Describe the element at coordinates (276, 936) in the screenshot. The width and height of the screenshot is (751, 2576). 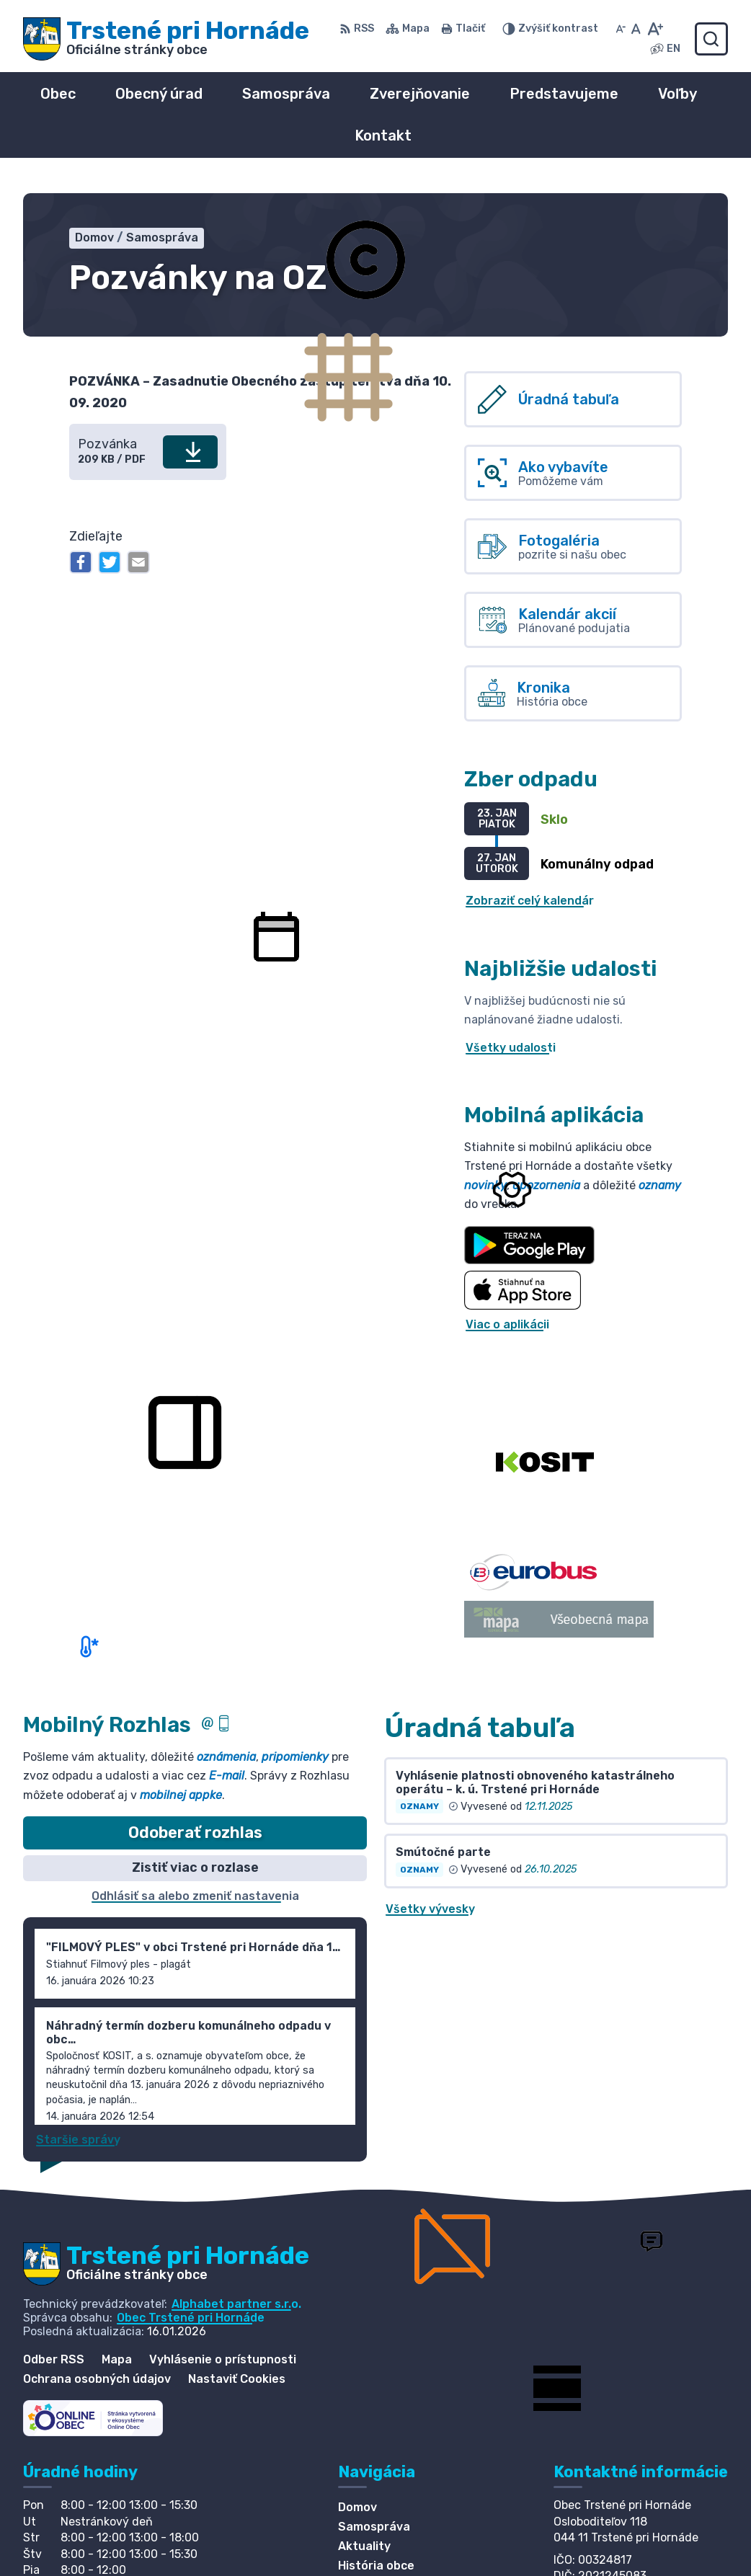
I see `view today's date` at that location.